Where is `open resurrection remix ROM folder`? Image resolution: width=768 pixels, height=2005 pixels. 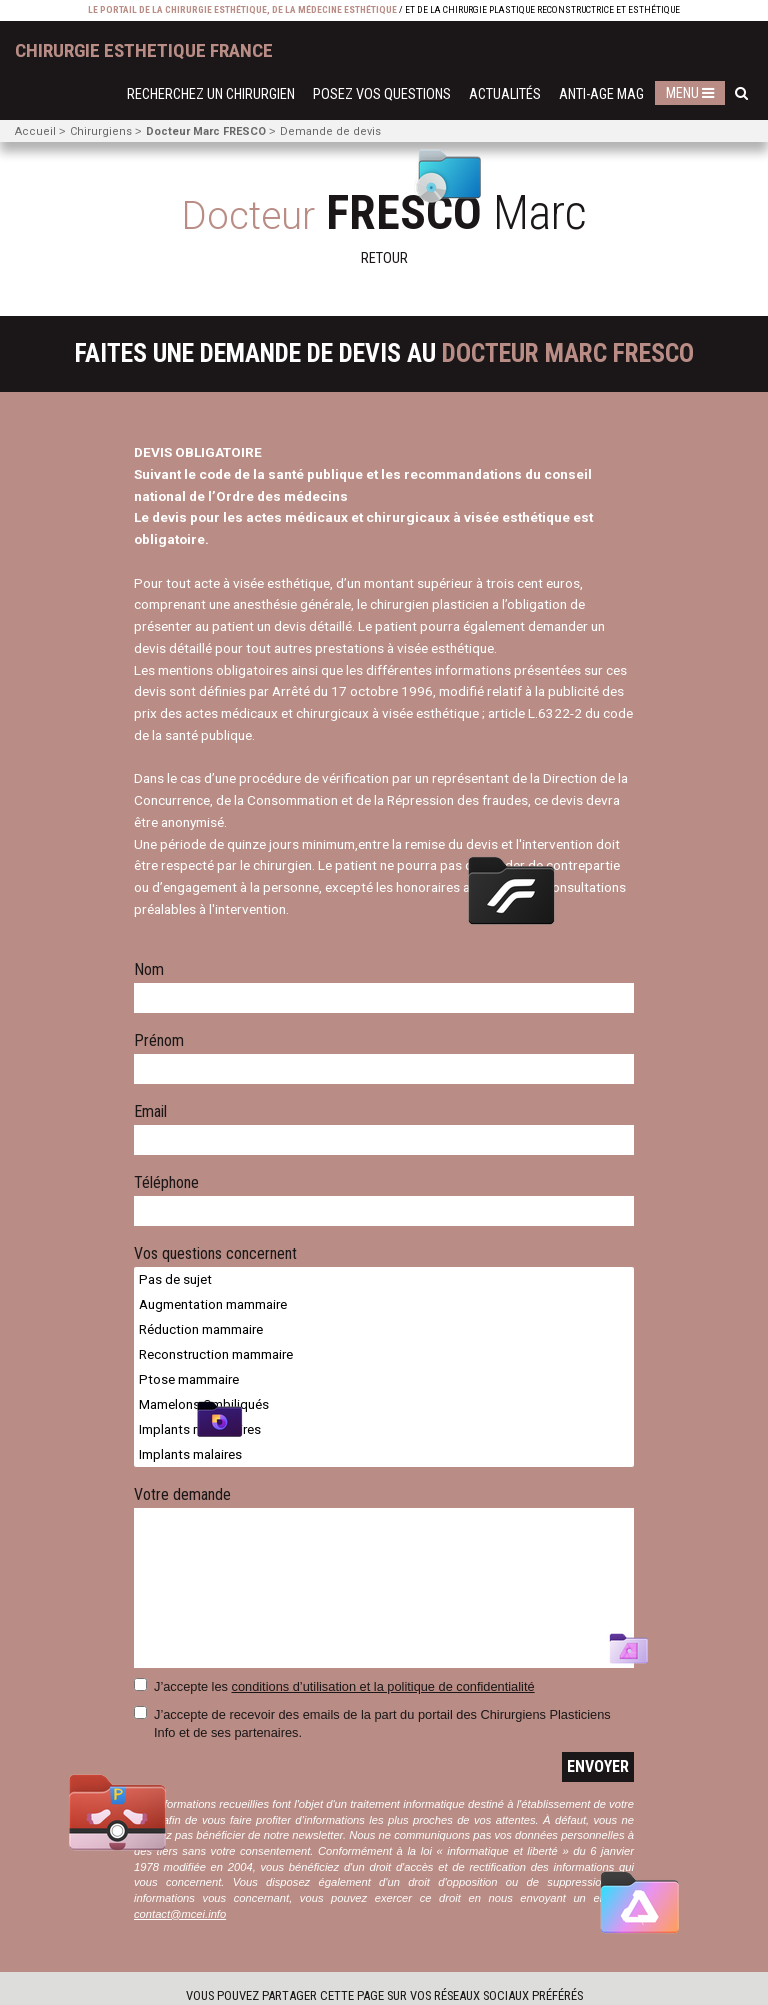 open resurrection remix ROM folder is located at coordinates (511, 893).